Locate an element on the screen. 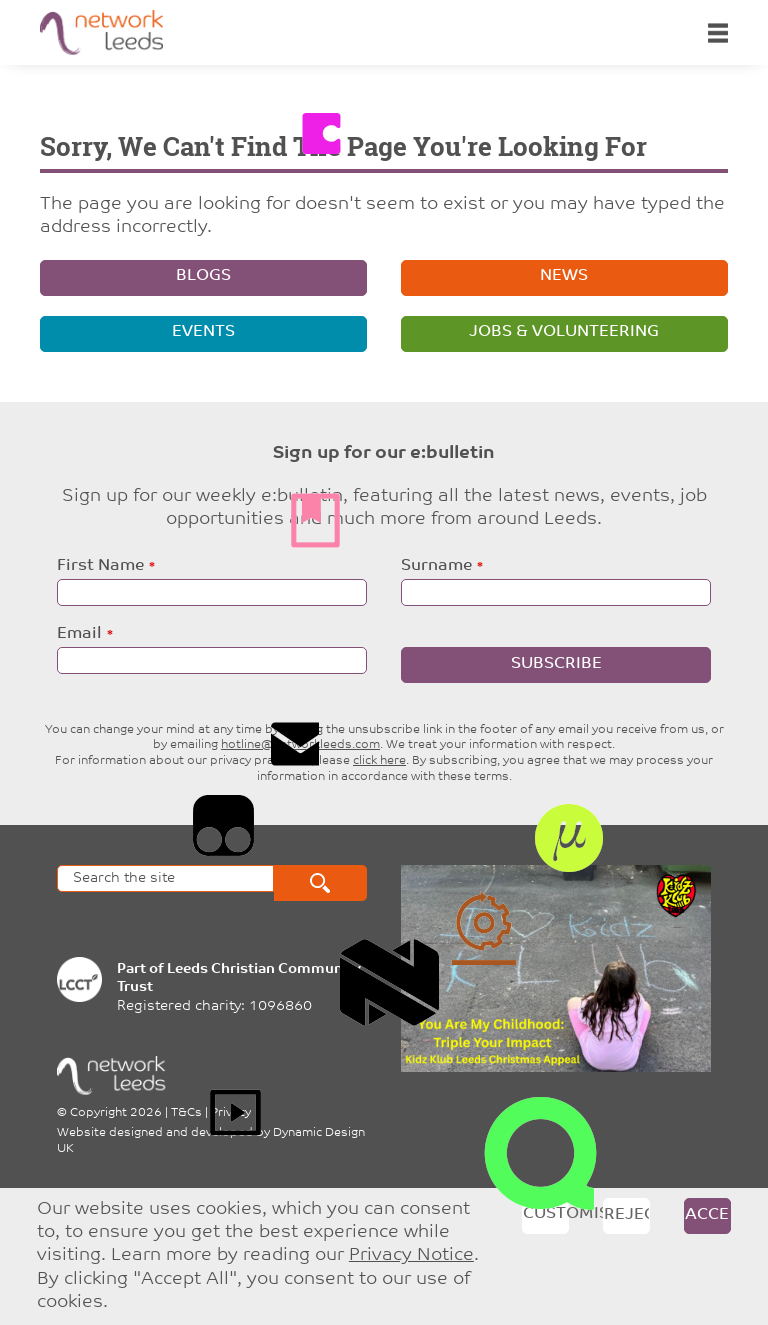  play a video or movie is located at coordinates (235, 1112).